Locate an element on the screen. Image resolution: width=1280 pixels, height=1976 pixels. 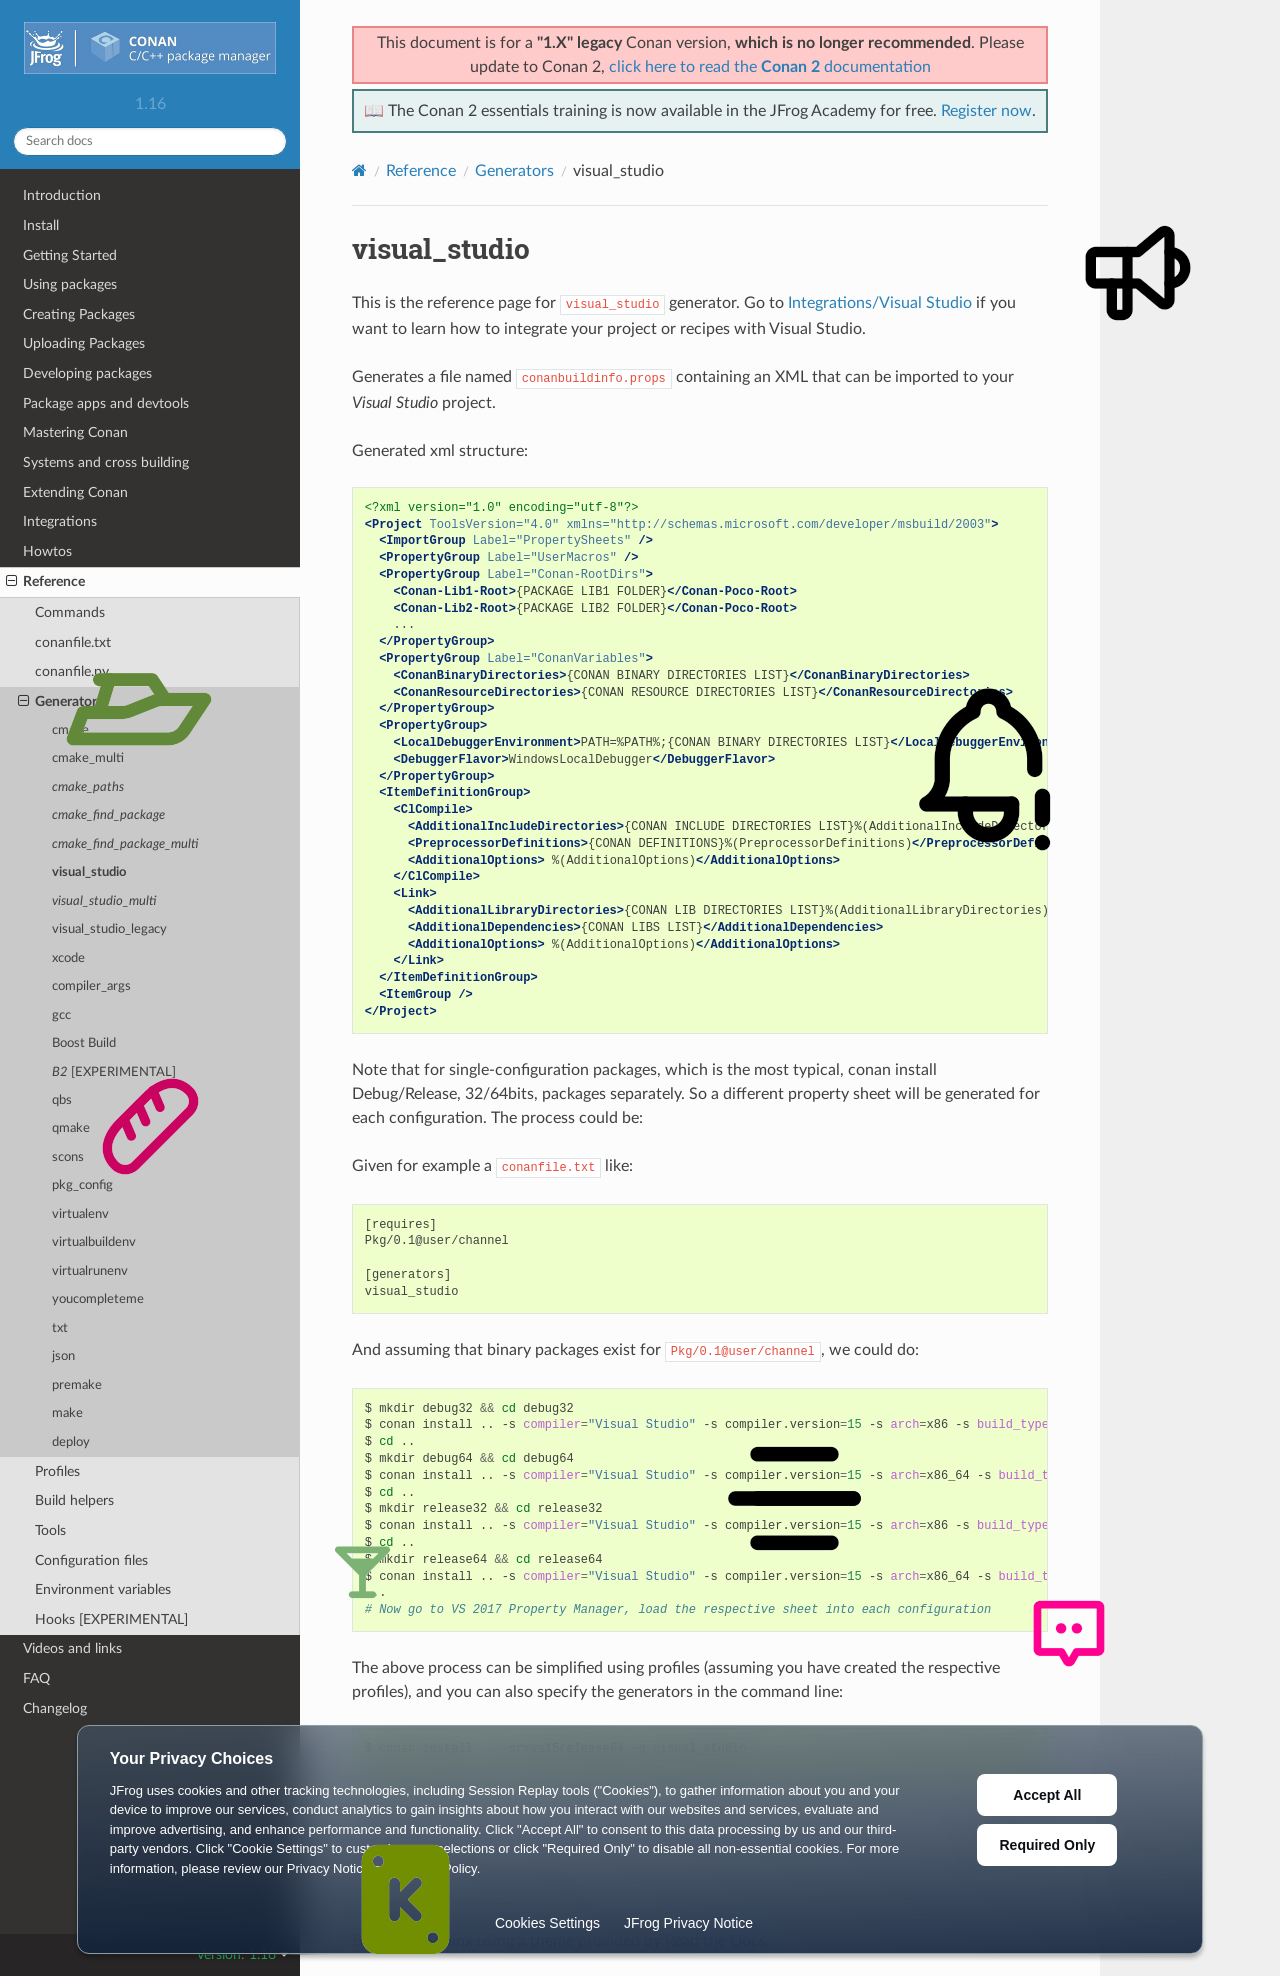
view bar or cocktail menu is located at coordinates (362, 1570).